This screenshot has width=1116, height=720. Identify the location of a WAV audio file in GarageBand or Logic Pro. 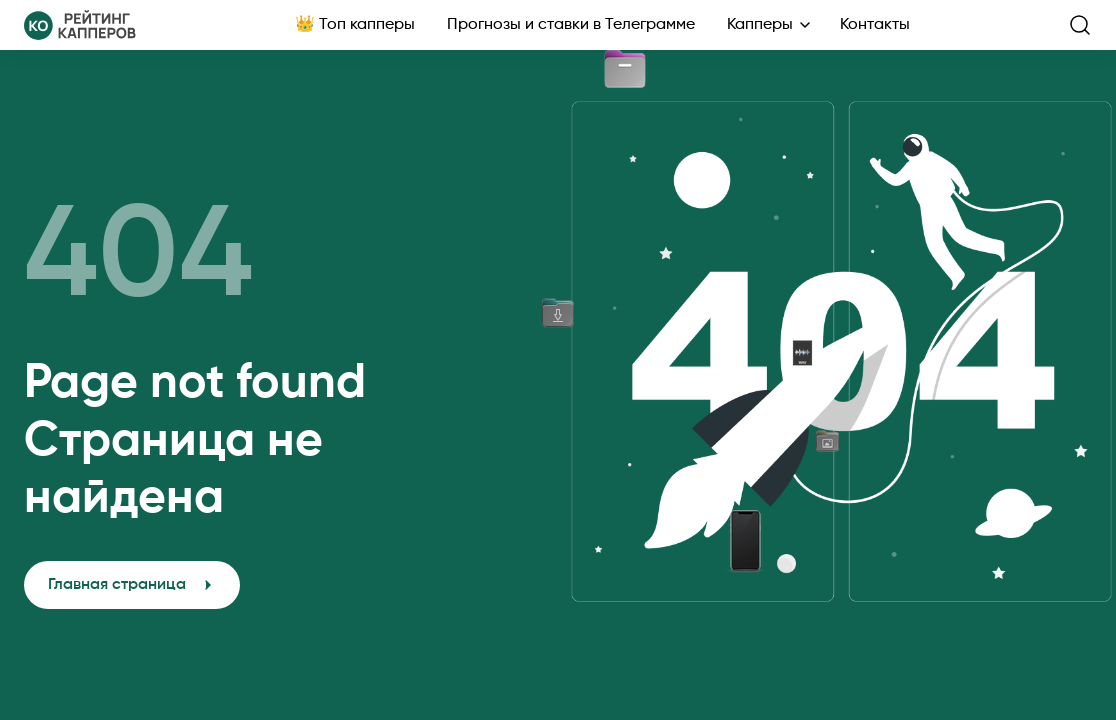
(802, 353).